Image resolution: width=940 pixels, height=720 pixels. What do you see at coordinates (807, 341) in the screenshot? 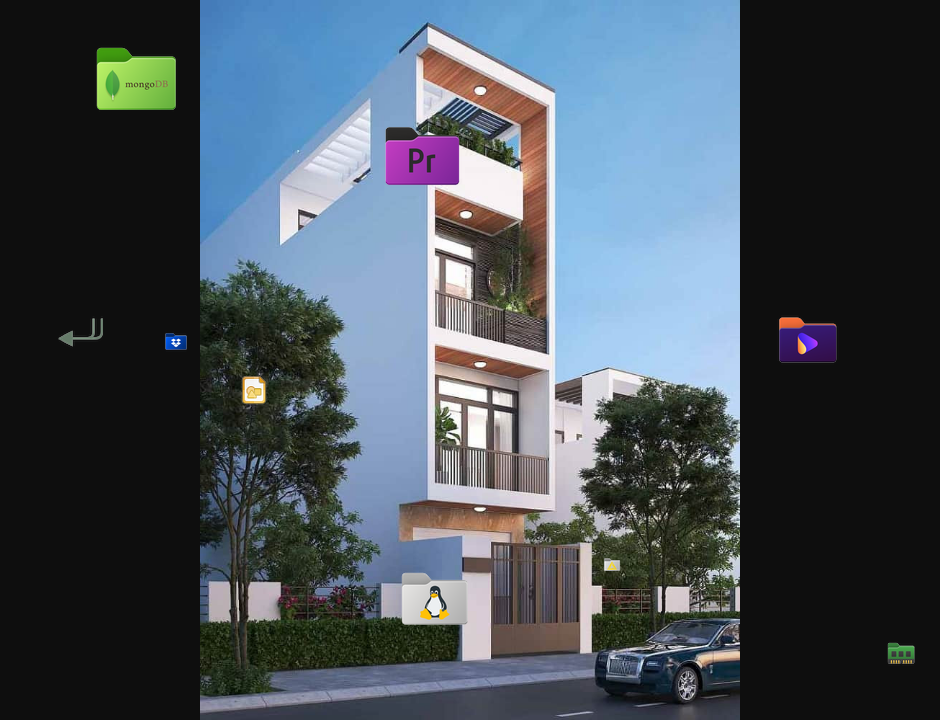
I see `open wondershare uniconverter project folder` at bounding box center [807, 341].